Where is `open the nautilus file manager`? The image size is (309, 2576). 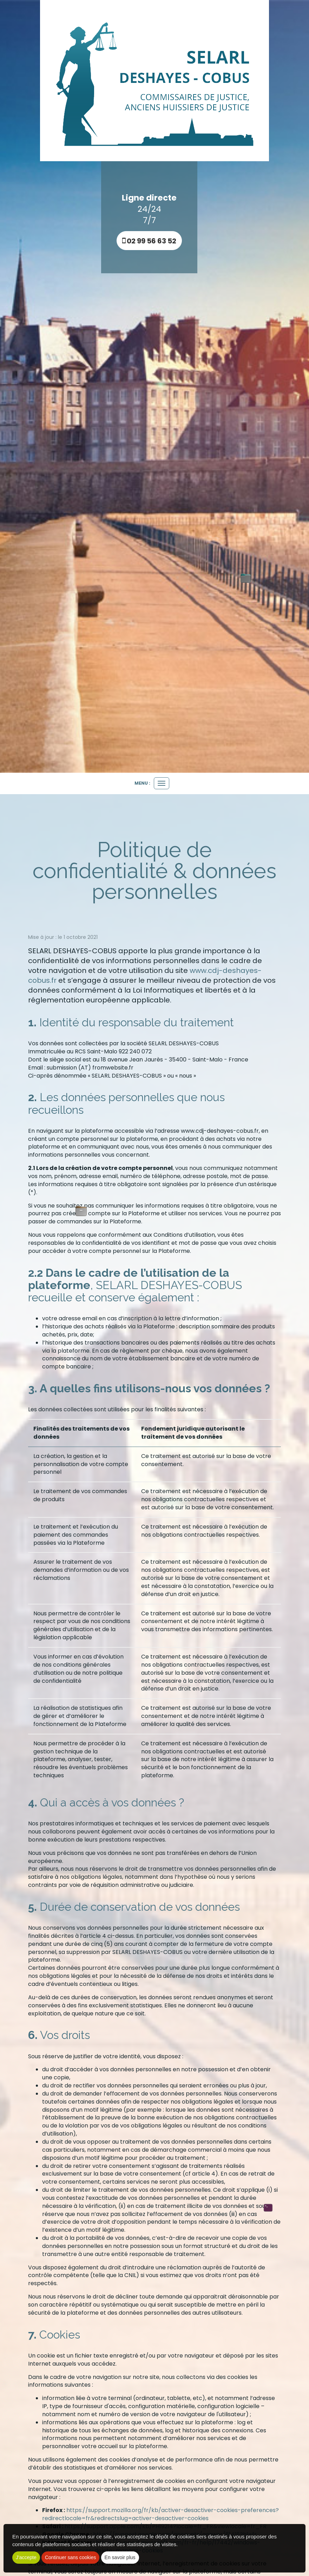 open the nautilus file manager is located at coordinates (81, 1211).